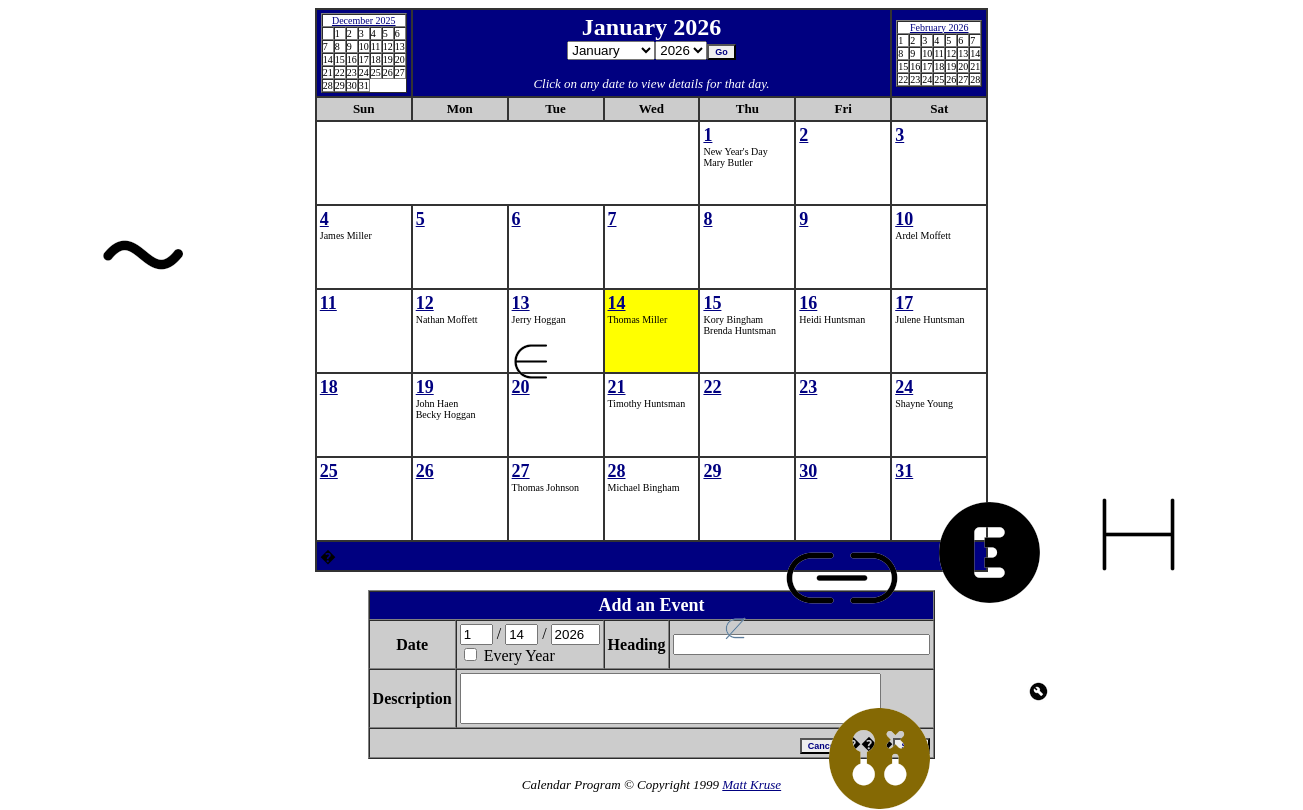 The height and width of the screenshot is (810, 1303). What do you see at coordinates (531, 361) in the screenshot?
I see `indicates set membership in mathematical notation` at bounding box center [531, 361].